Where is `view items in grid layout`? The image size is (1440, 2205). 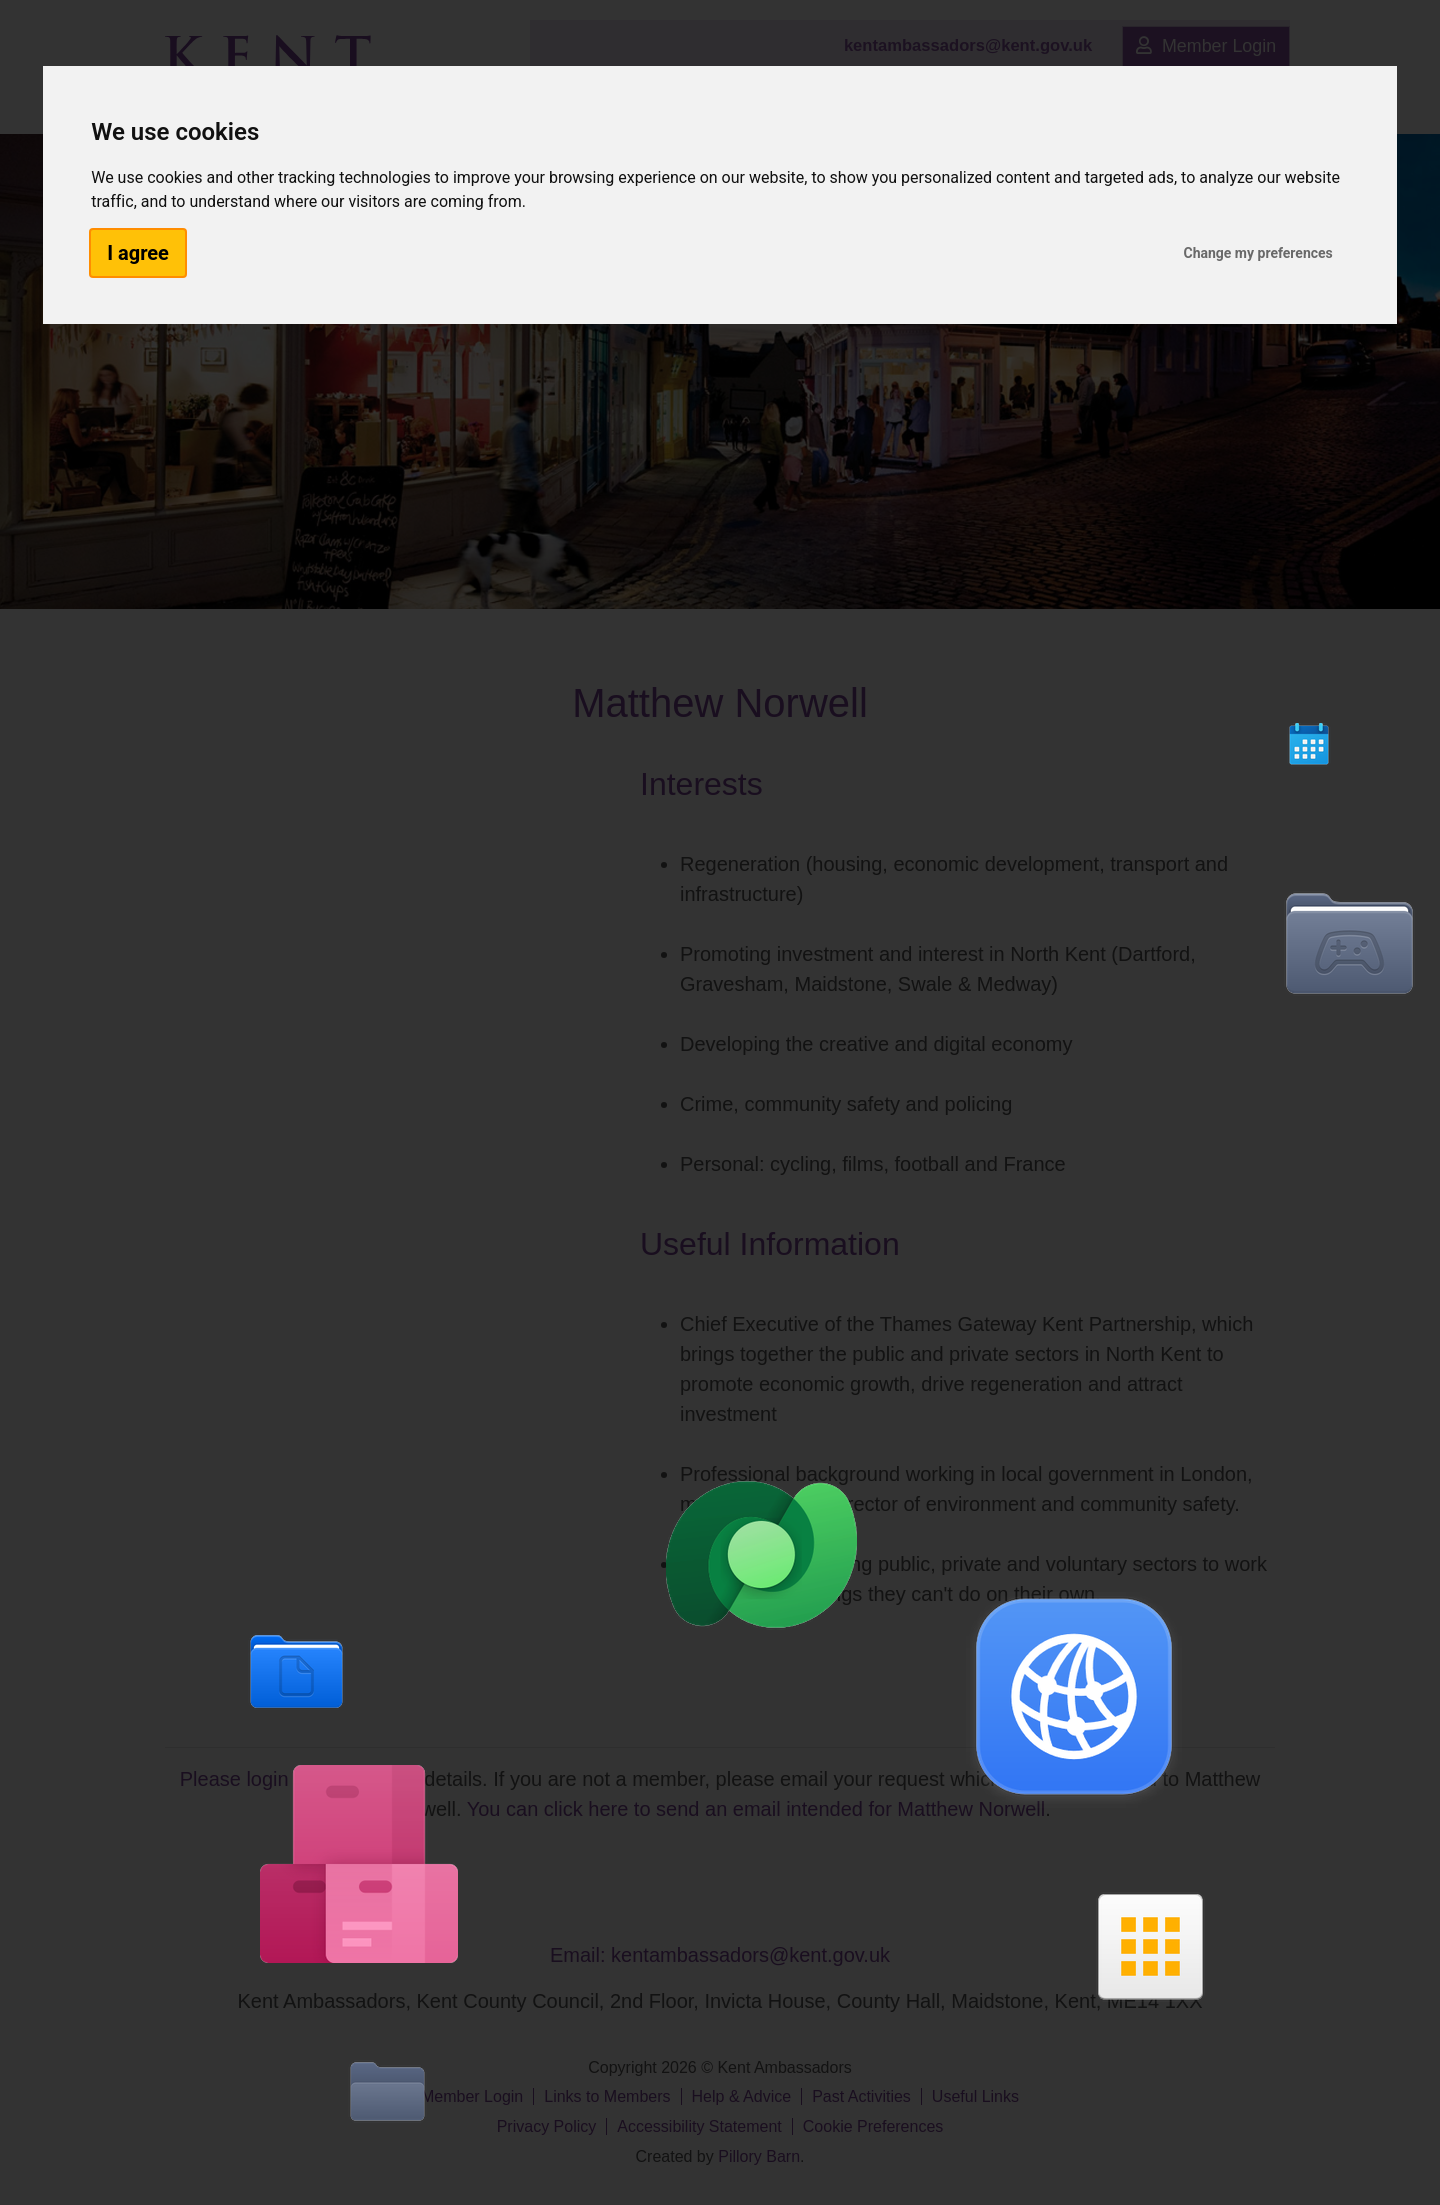
view items in grid layout is located at coordinates (1150, 1946).